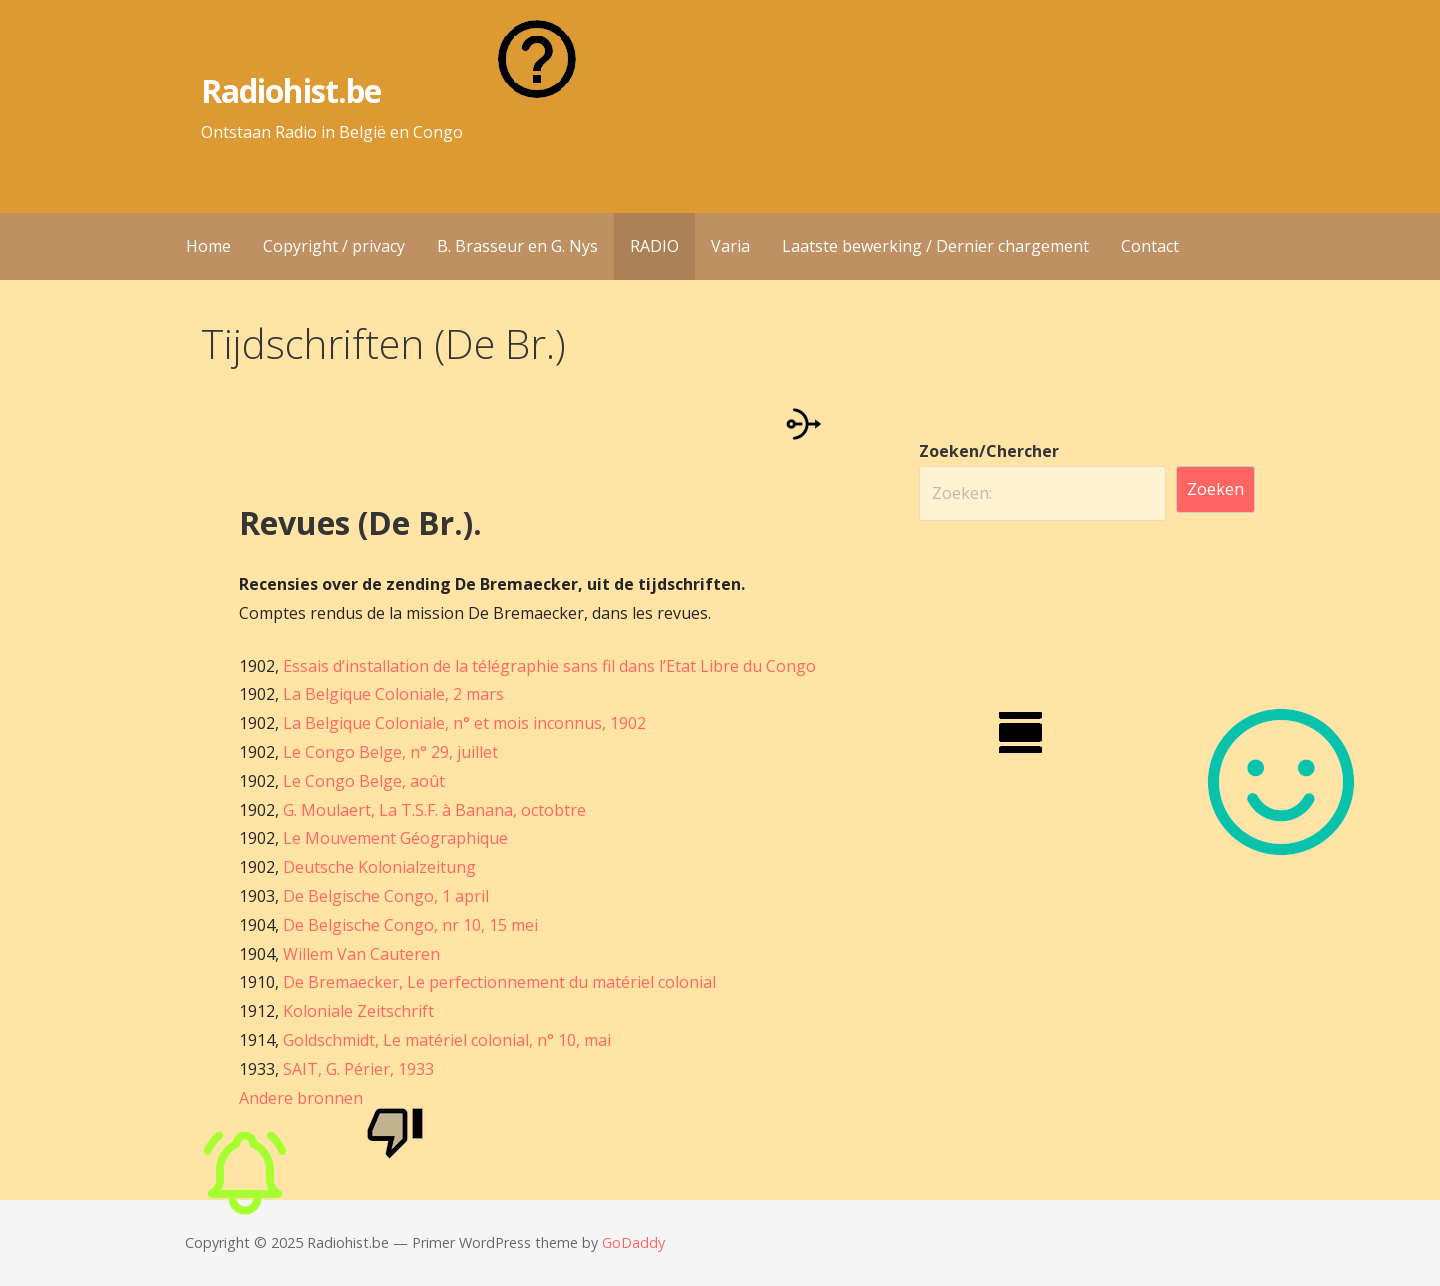 This screenshot has width=1440, height=1286. I want to click on dislike or downvote content, so click(395, 1131).